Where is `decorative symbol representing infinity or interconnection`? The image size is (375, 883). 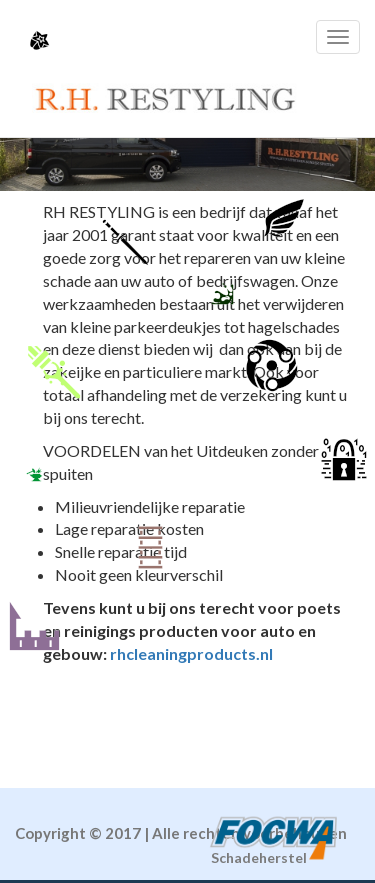
decorative symbol representing infinity or interconnection is located at coordinates (271, 365).